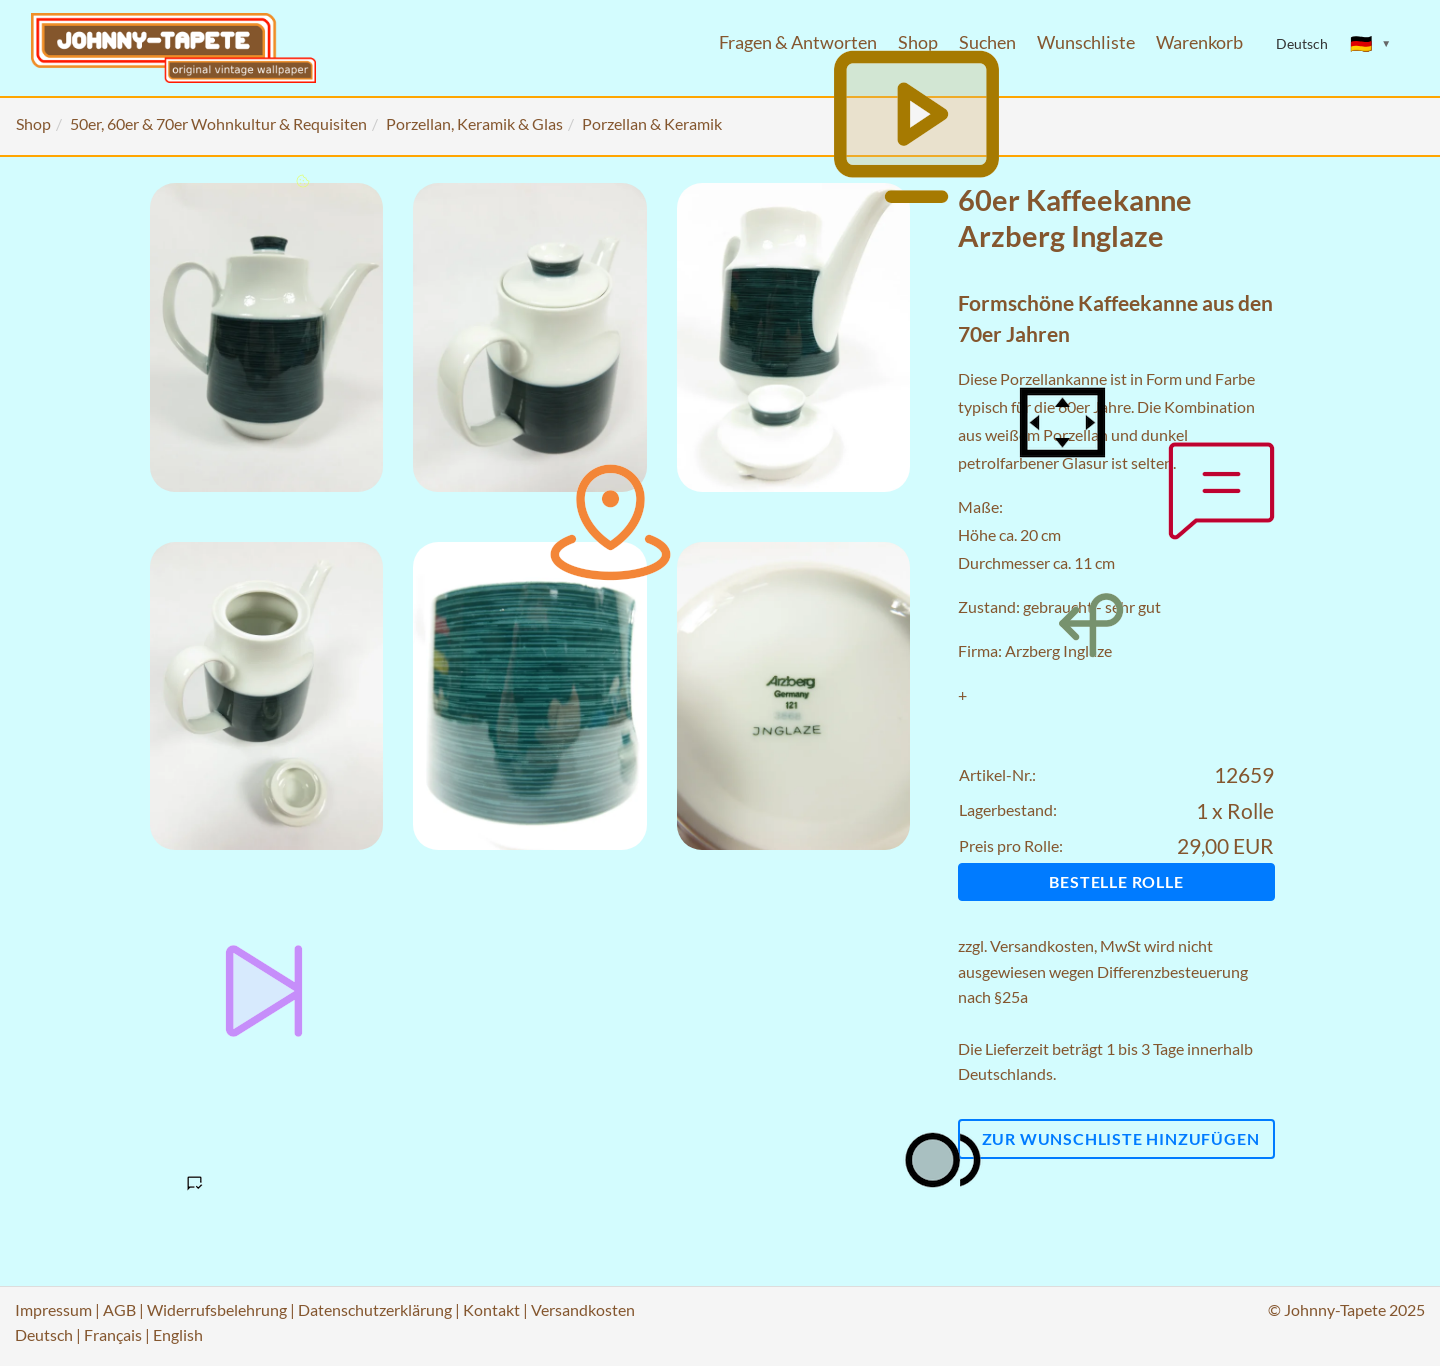 This screenshot has width=1440, height=1366. I want to click on open chat or messaging, so click(1221, 482).